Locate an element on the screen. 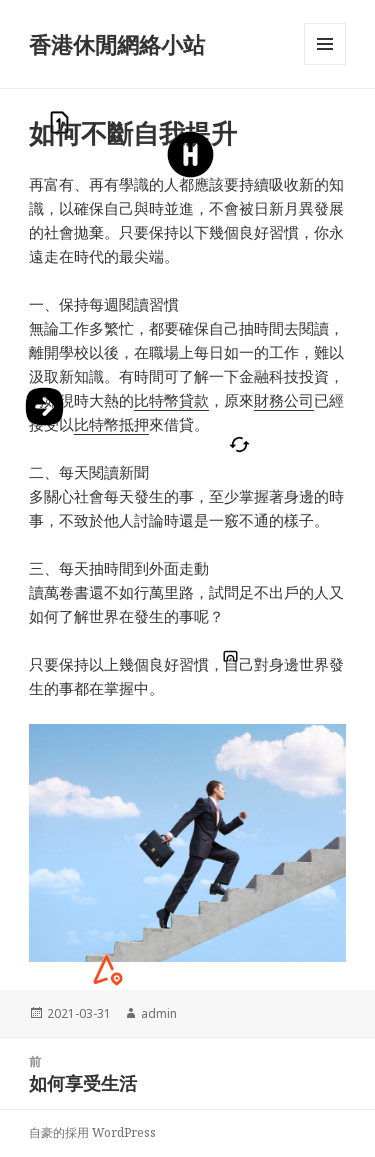 The width and height of the screenshot is (375, 1157). view bridge or infrastructure information is located at coordinates (230, 655).